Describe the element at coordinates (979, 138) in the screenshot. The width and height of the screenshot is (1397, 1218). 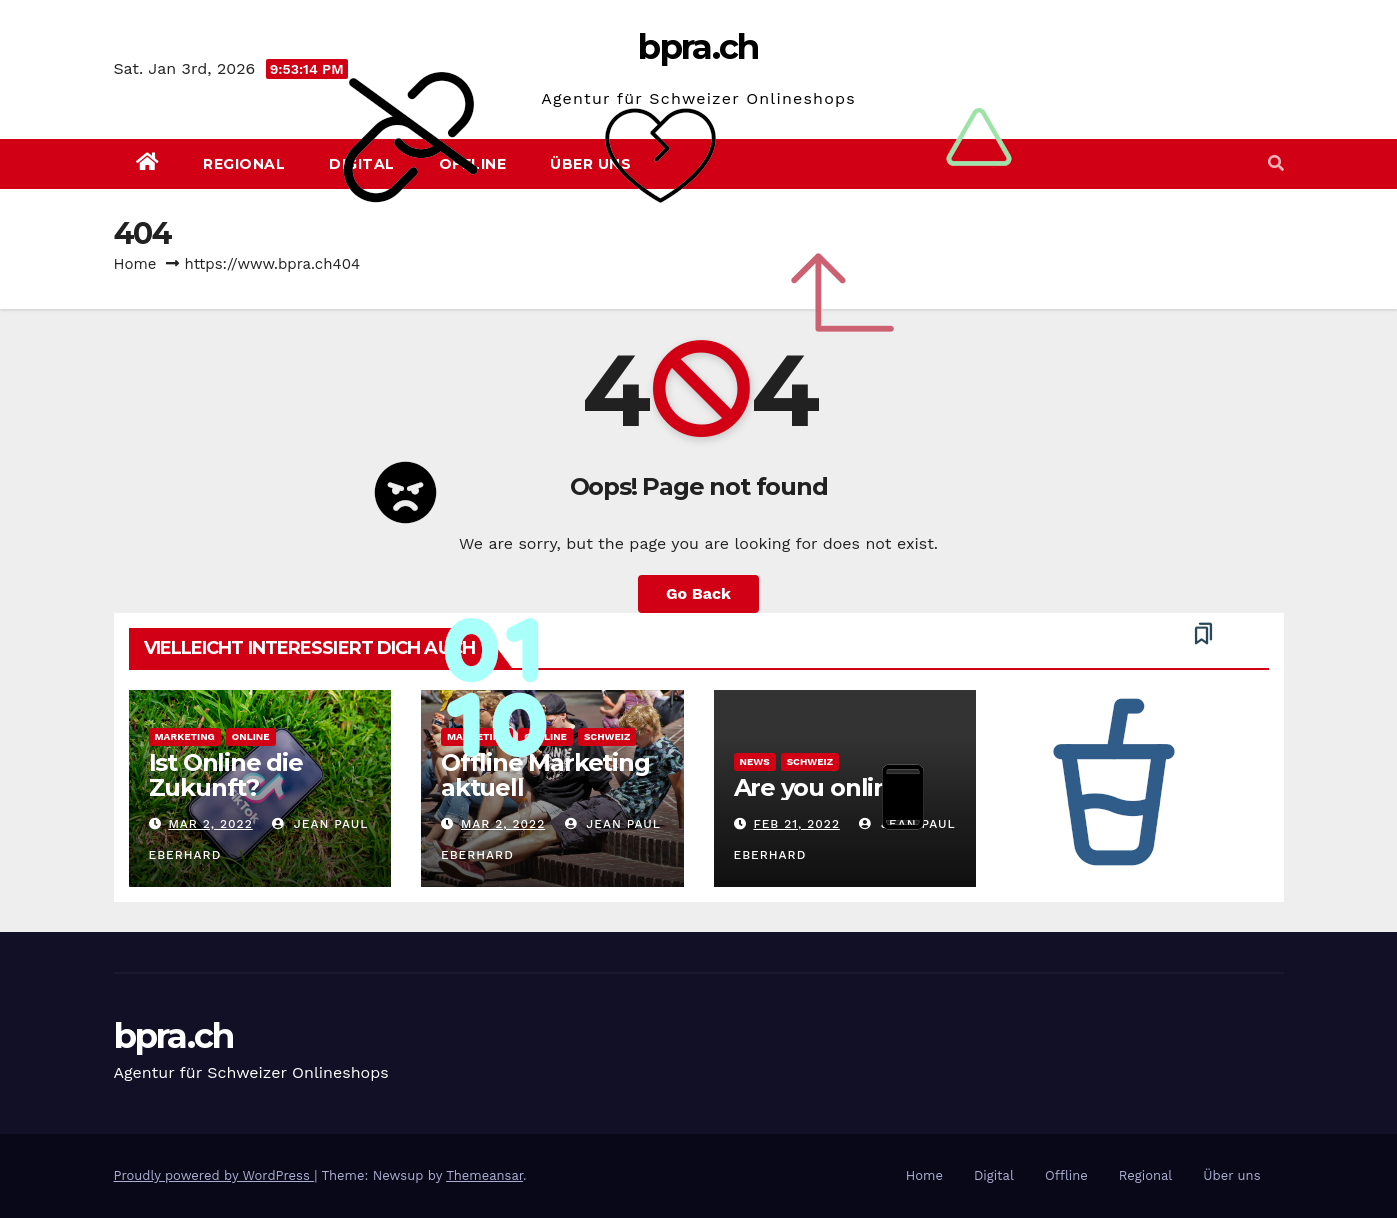
I see `indicates a warning or caution state` at that location.